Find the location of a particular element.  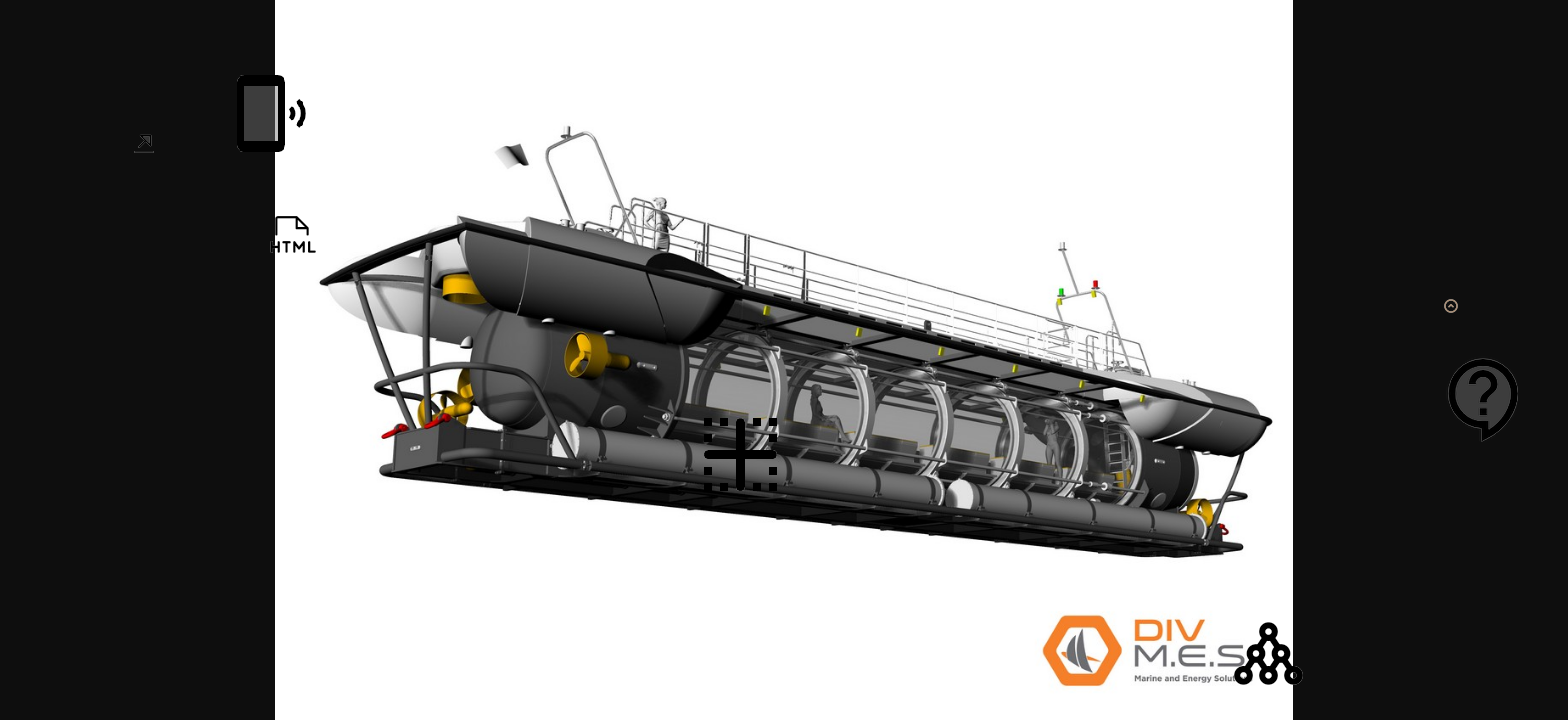

scroll to top of page is located at coordinates (1451, 306).